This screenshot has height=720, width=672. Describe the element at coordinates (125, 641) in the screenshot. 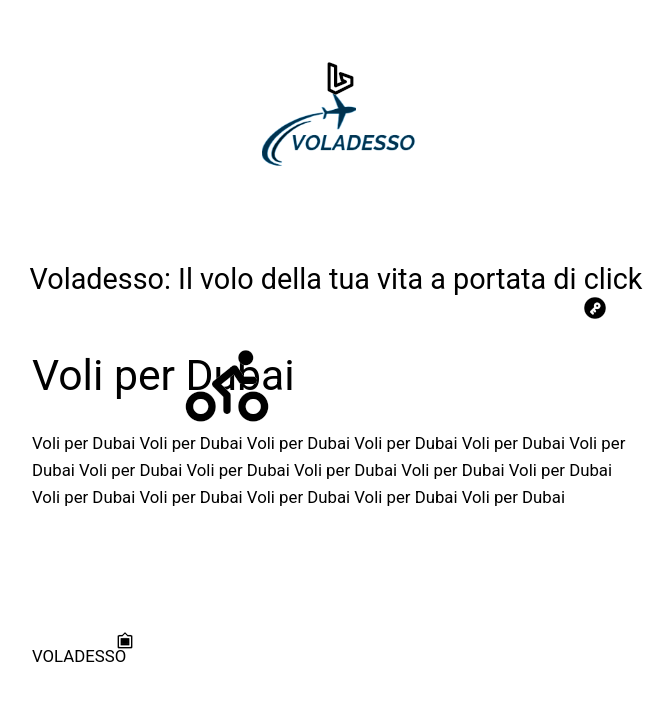

I see `view photo in a decorative frame` at that location.